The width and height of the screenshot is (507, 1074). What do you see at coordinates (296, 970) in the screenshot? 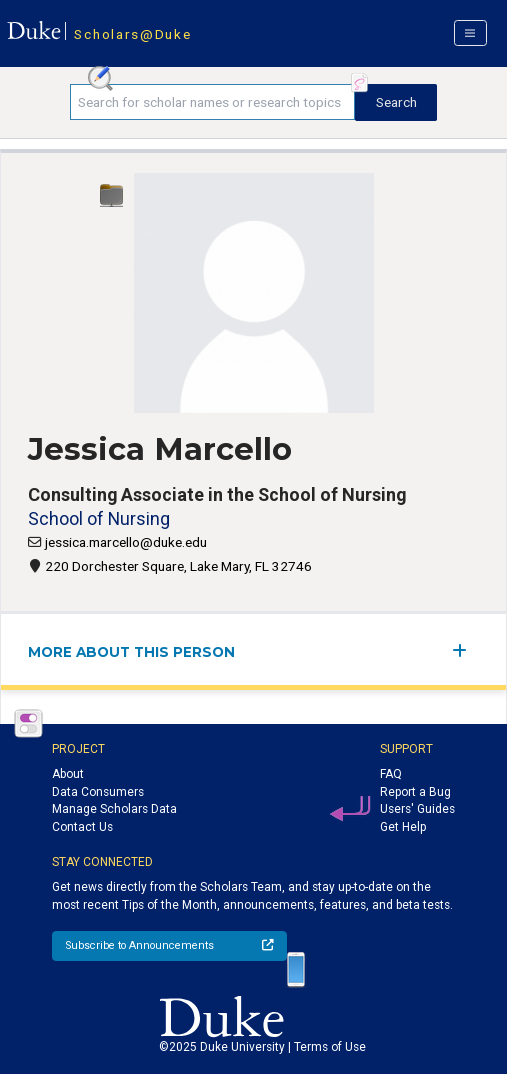
I see `indicates a connected iPhone device` at bounding box center [296, 970].